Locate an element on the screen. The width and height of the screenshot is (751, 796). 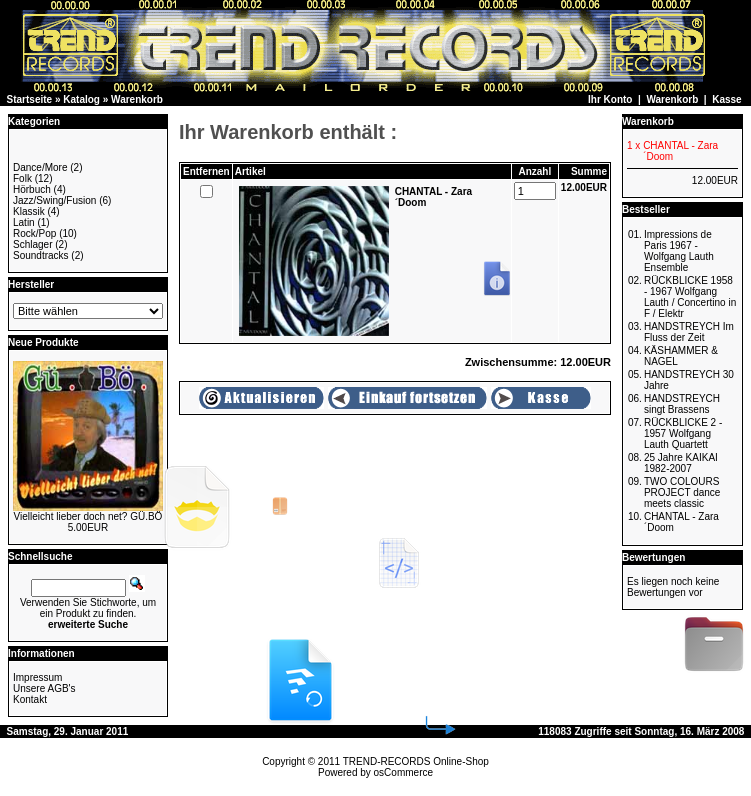
a nim programming language source file is located at coordinates (197, 507).